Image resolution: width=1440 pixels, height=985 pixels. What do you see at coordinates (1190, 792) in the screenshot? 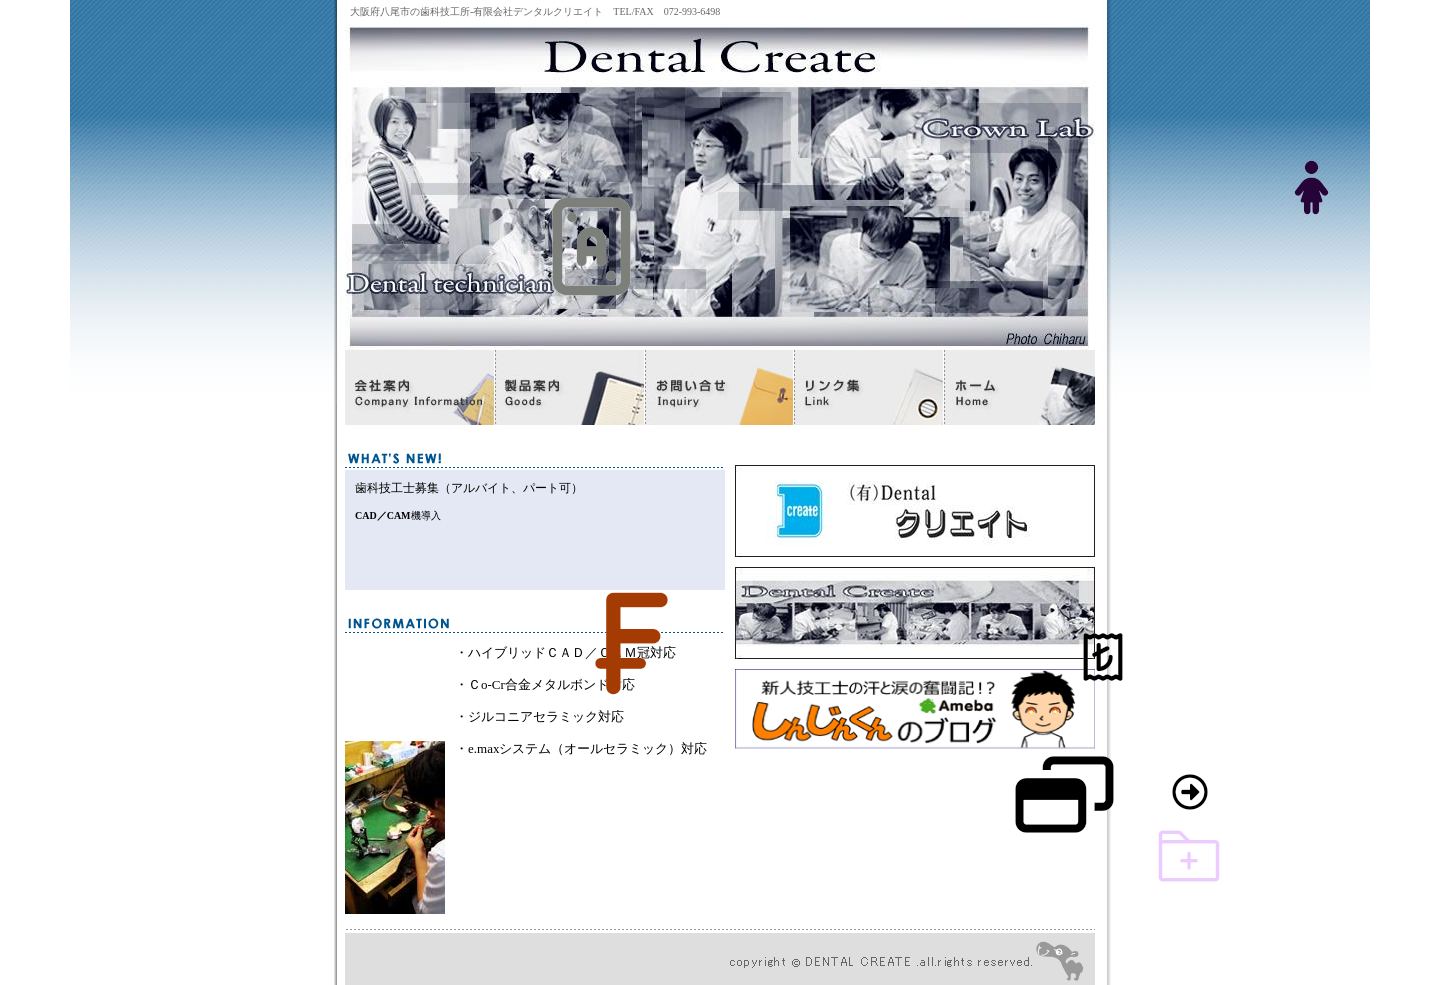
I see `go to next item or step` at bounding box center [1190, 792].